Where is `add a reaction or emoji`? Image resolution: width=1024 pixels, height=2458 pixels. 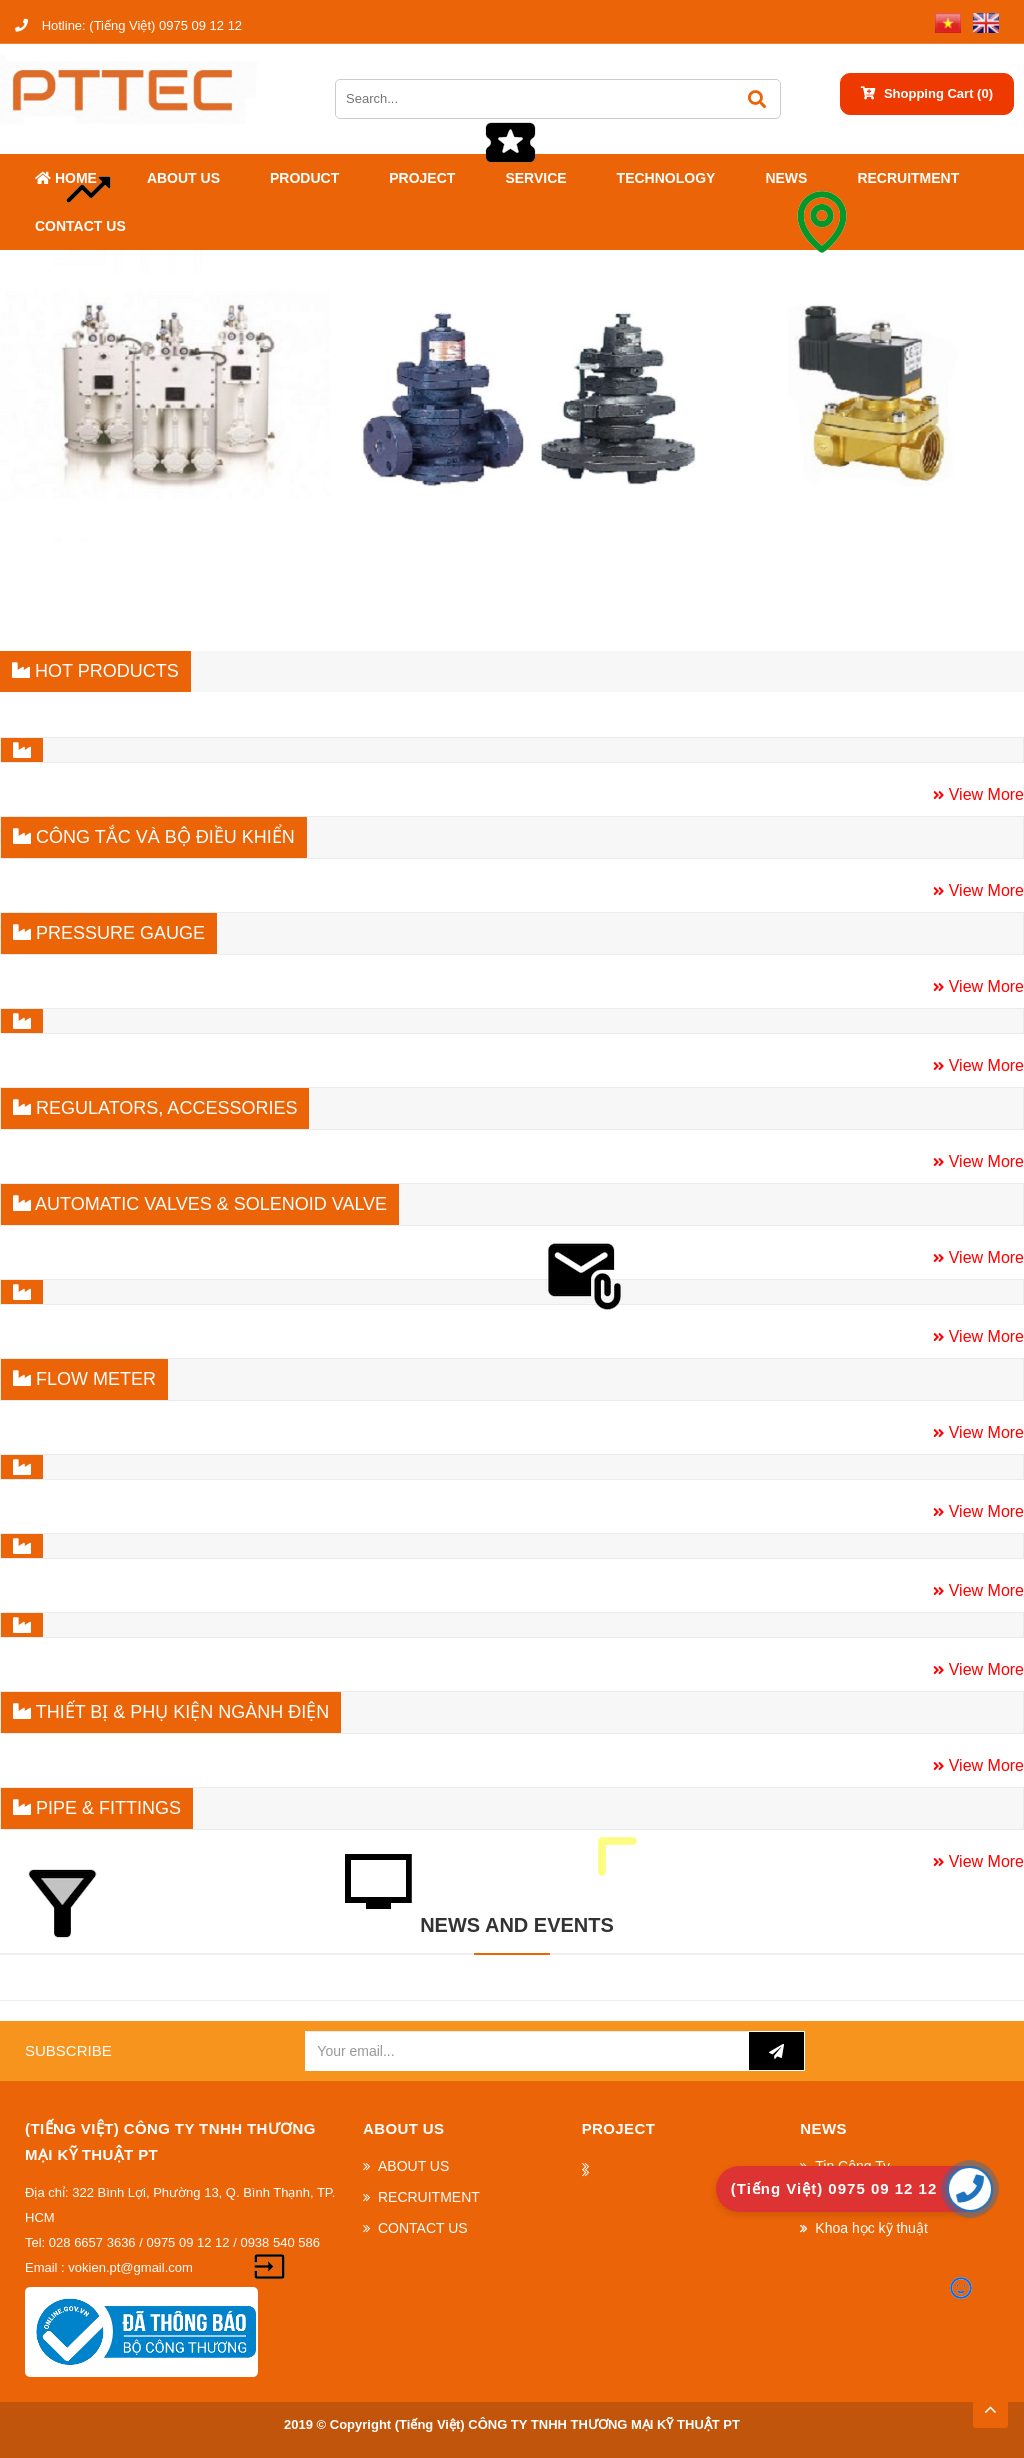 add a reaction or emoji is located at coordinates (961, 2288).